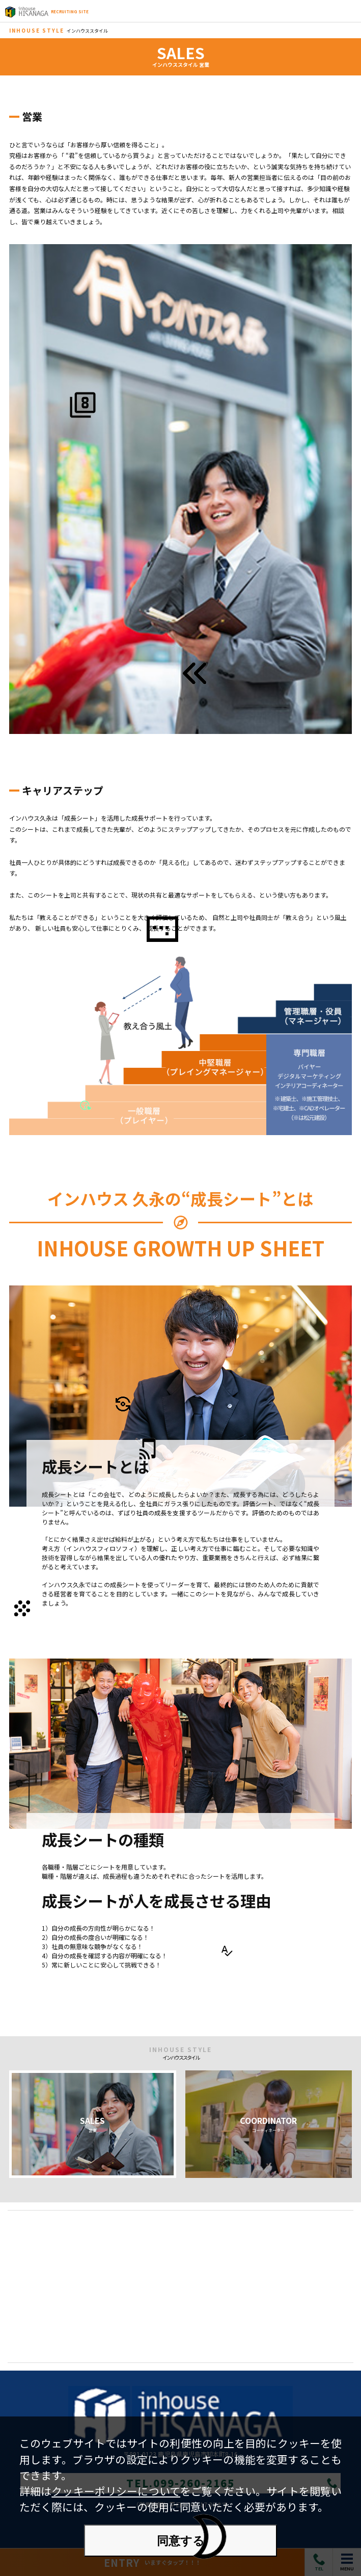 Image resolution: width=361 pixels, height=2576 pixels. Describe the element at coordinates (22, 1608) in the screenshot. I see `apply a film grain or noise effect` at that location.